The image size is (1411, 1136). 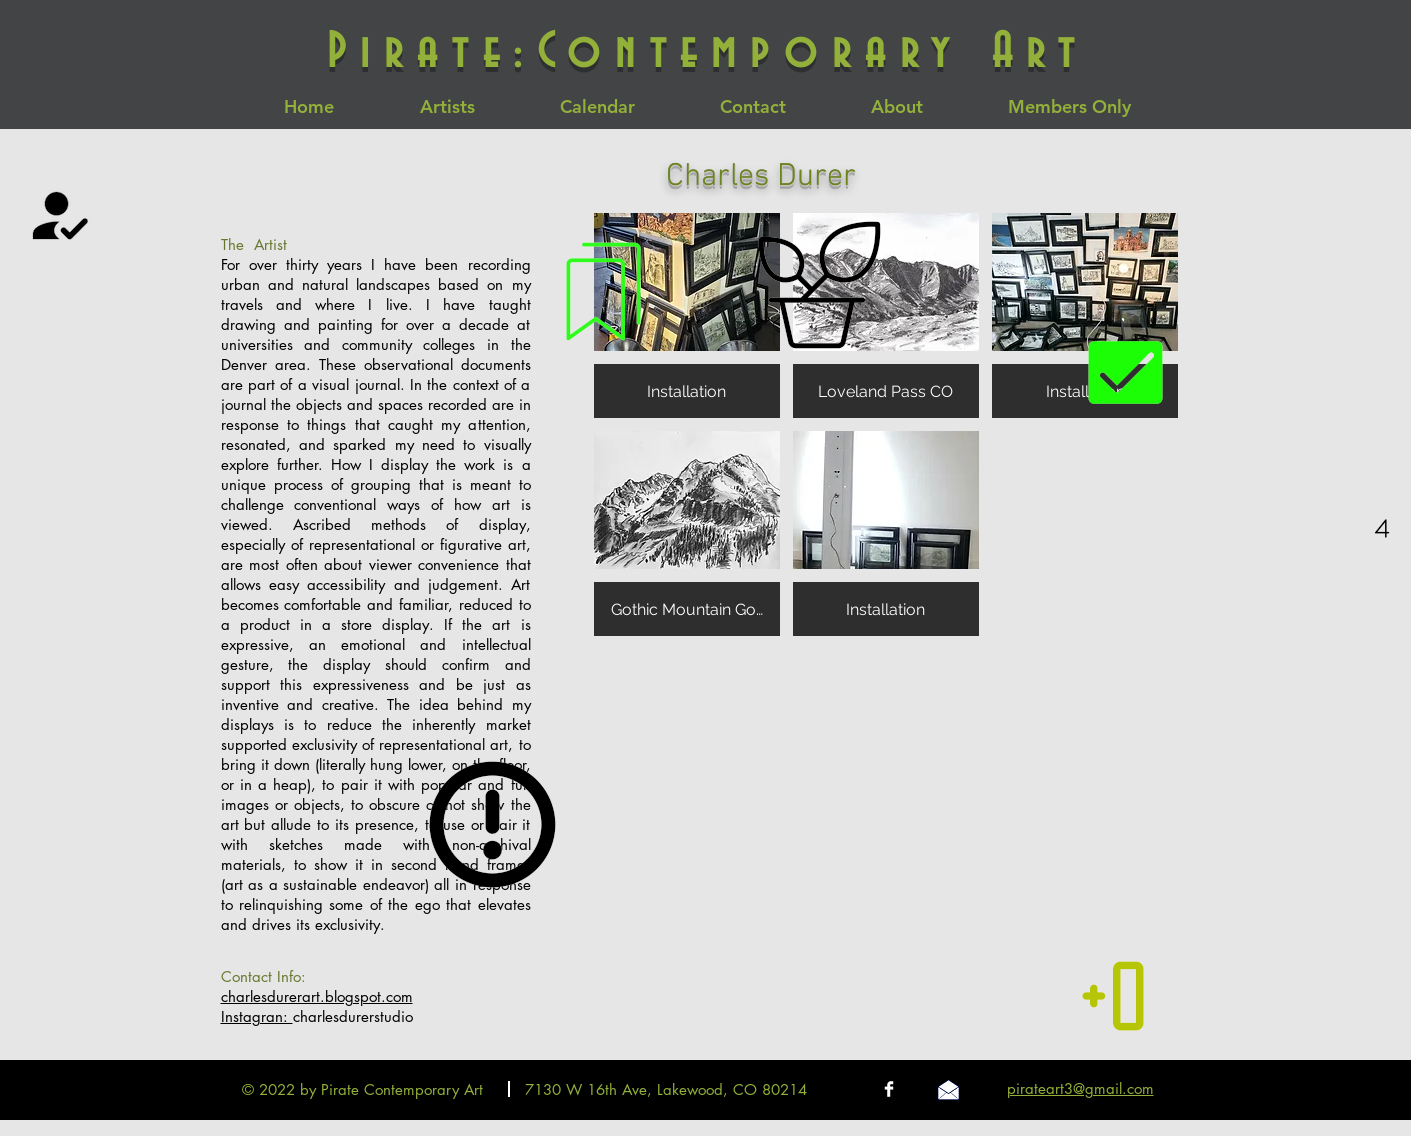 I want to click on user registration completed successfully, so click(x=59, y=215).